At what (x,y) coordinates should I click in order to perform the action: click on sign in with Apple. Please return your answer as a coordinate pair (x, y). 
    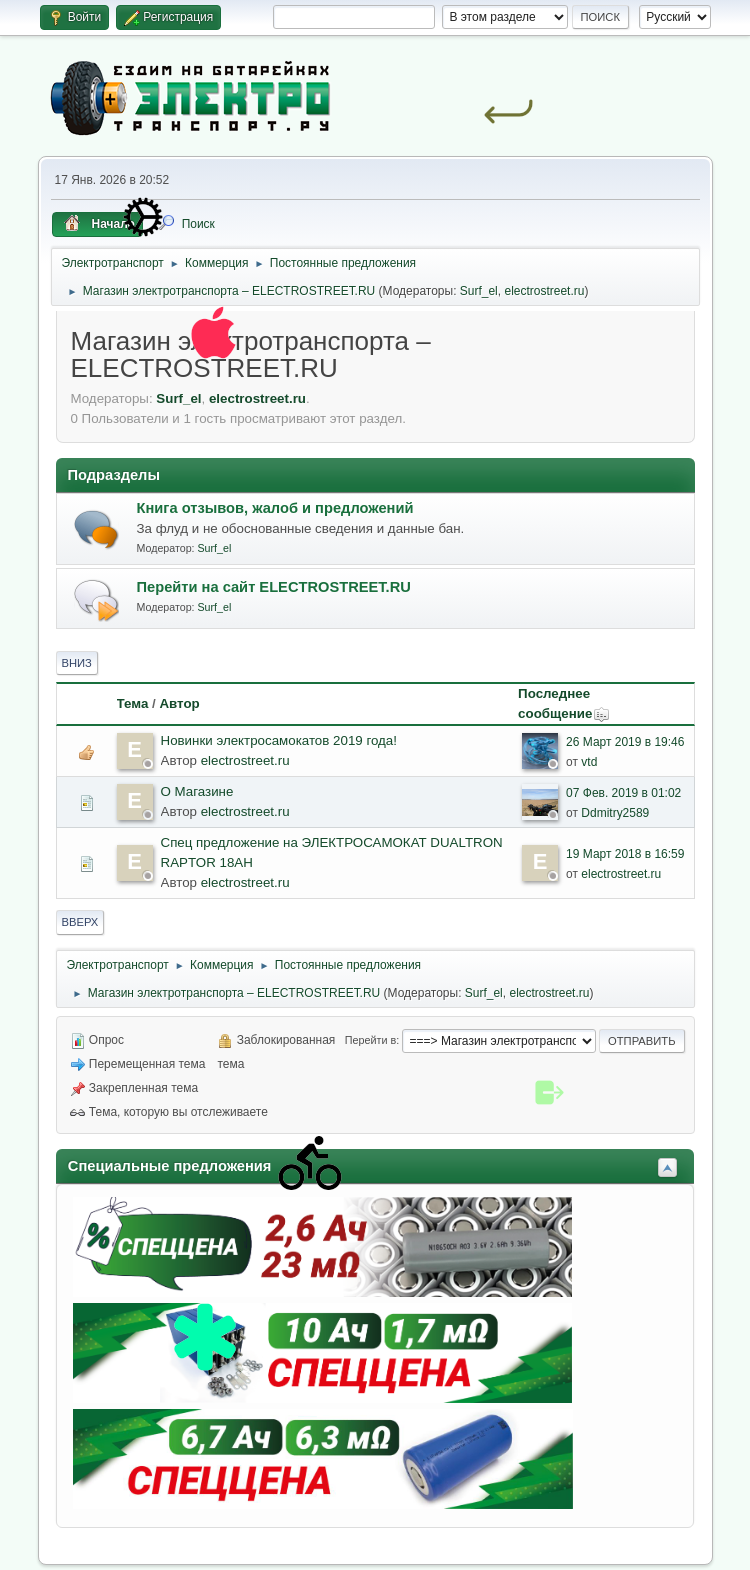
    Looking at the image, I should click on (213, 332).